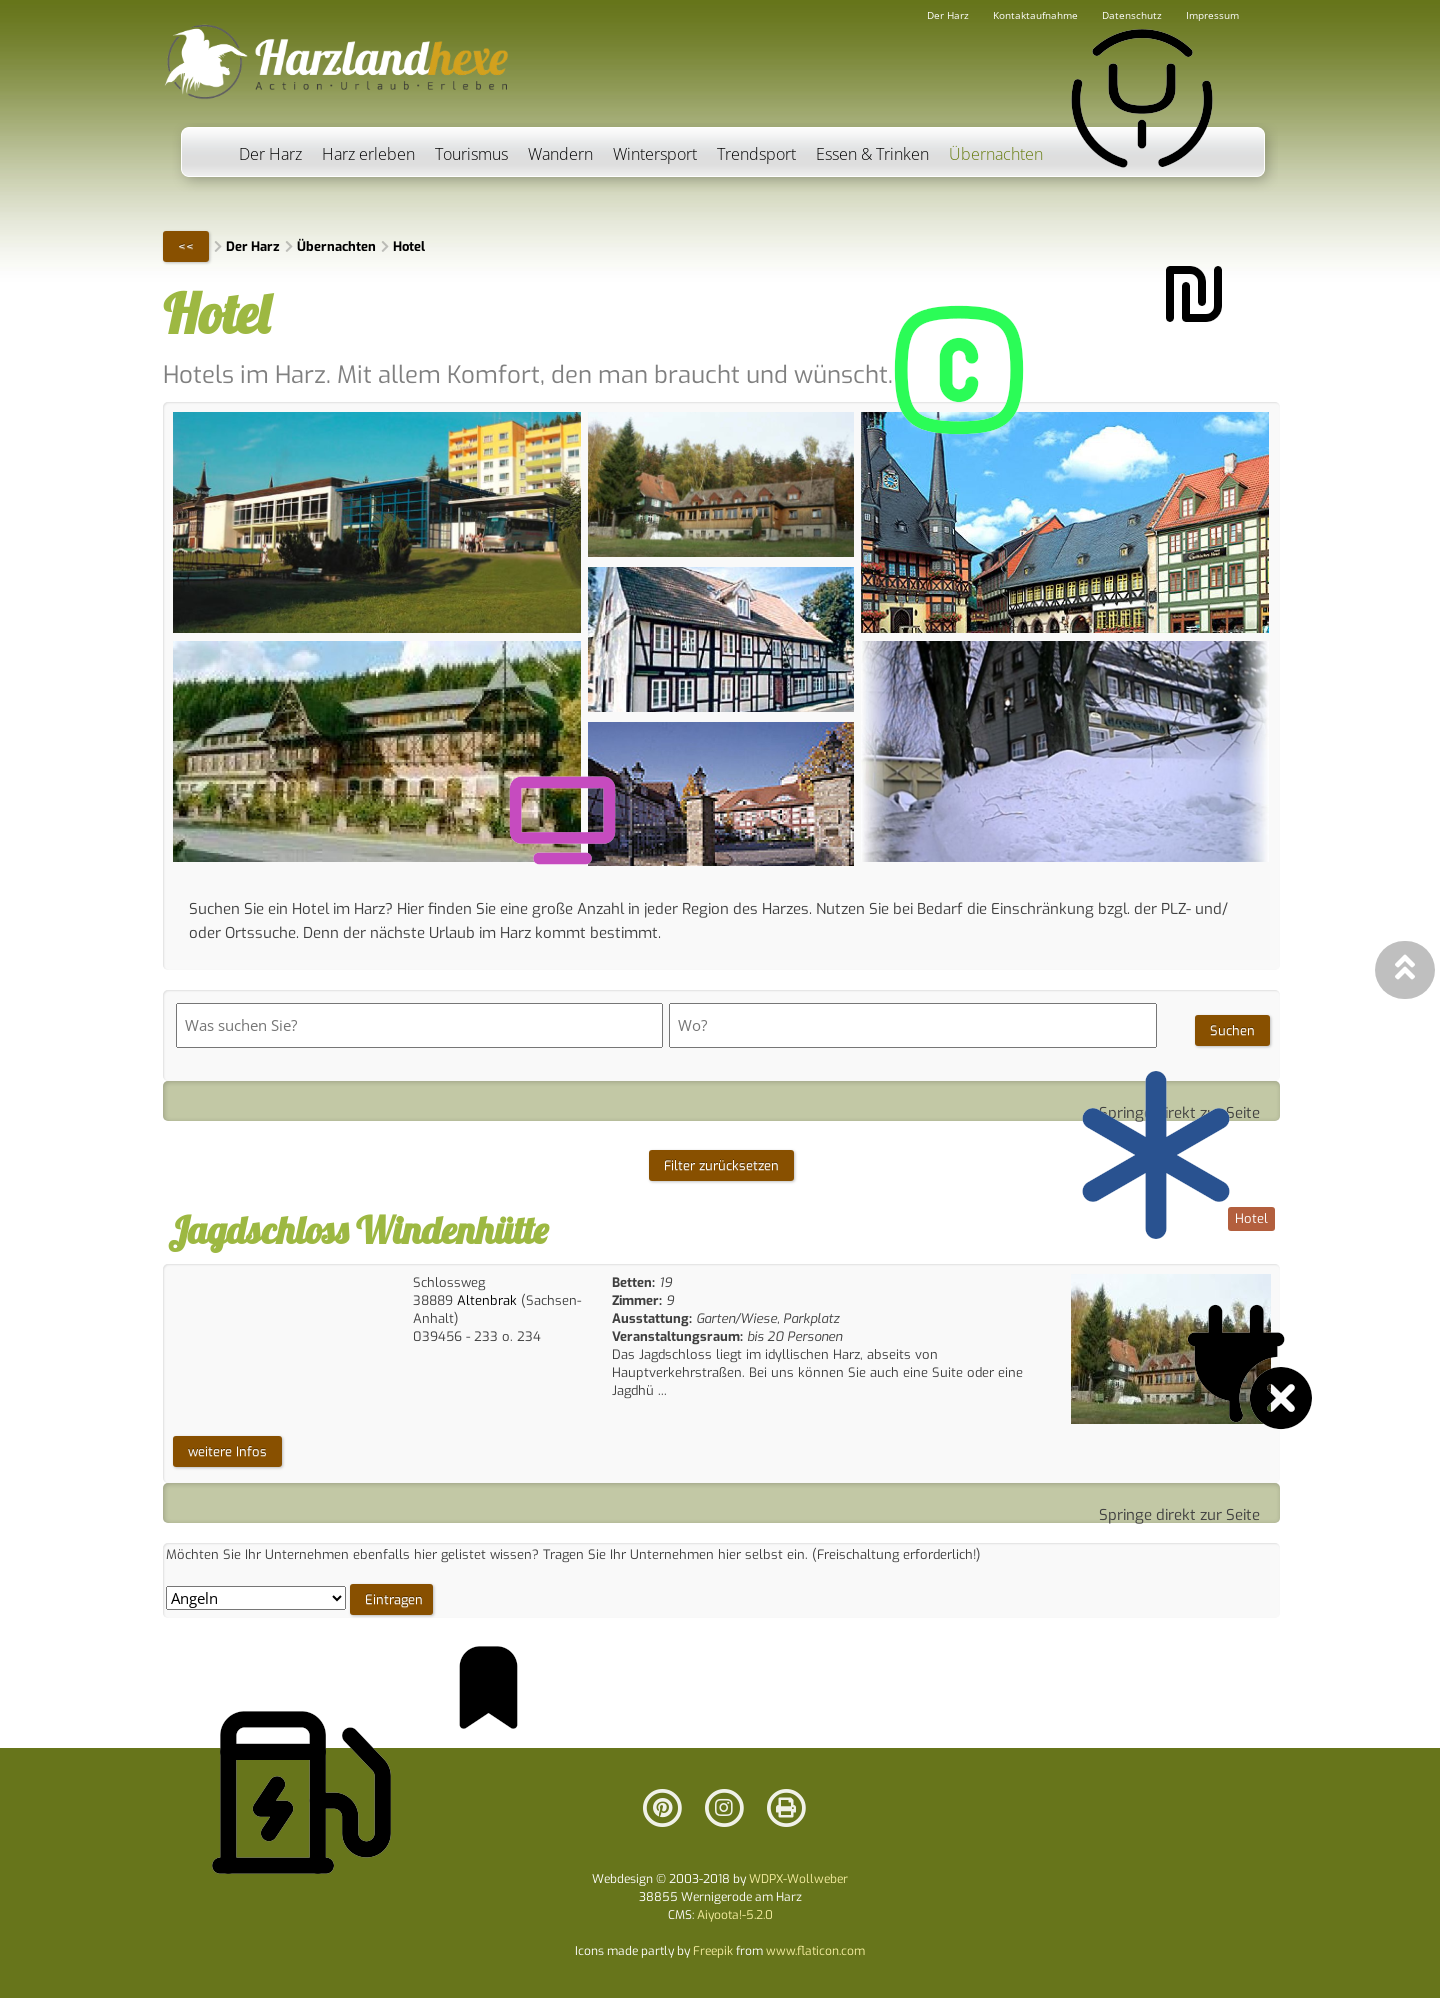  I want to click on connection failed or unavailable, so click(1243, 1367).